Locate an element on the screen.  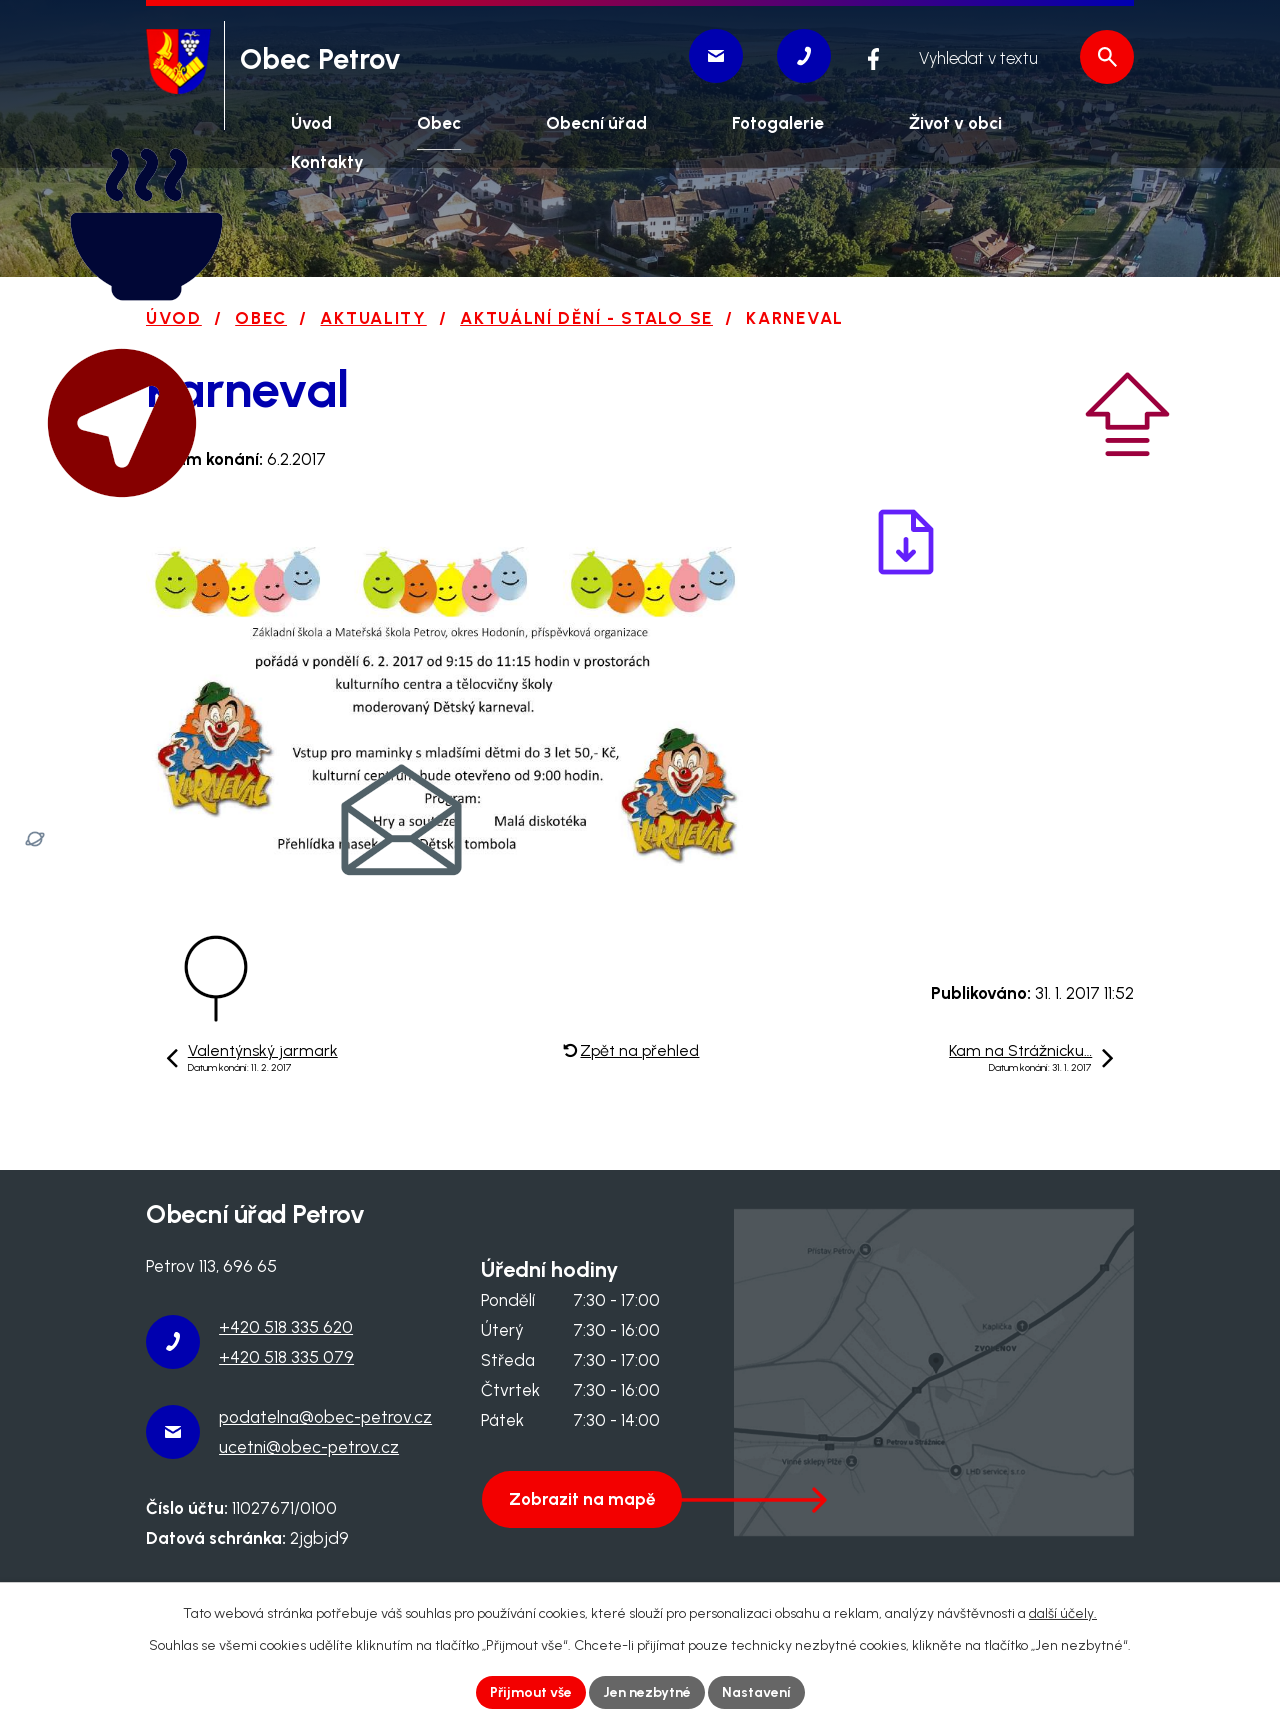
access location services is located at coordinates (122, 423).